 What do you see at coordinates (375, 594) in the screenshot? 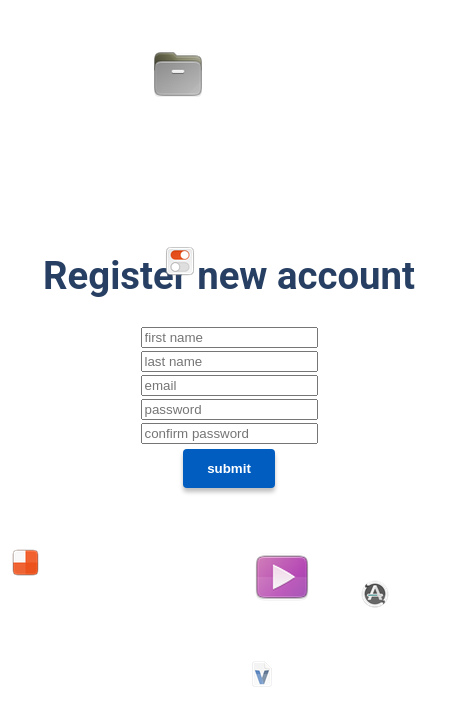
I see `check for available software updates` at bounding box center [375, 594].